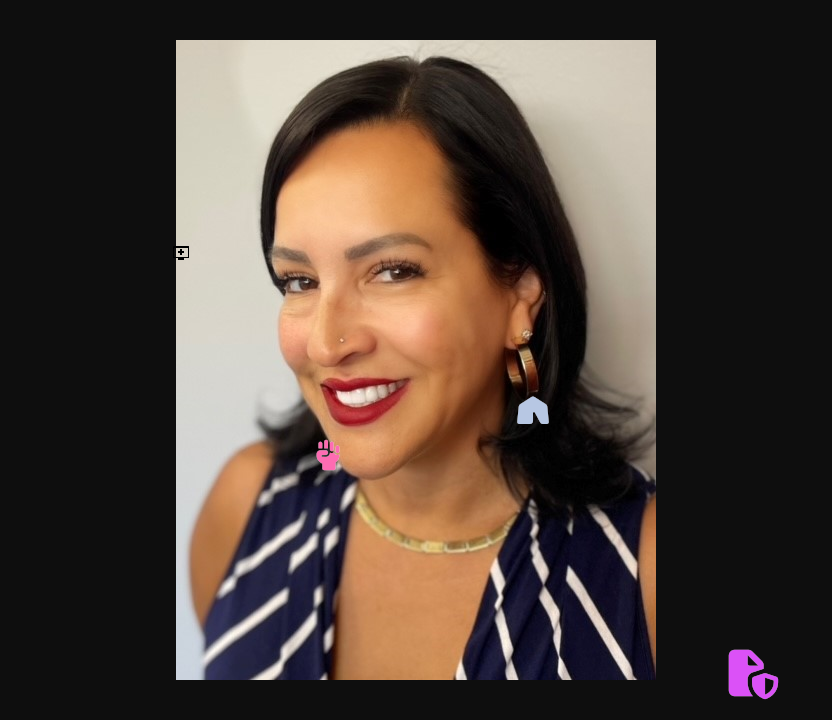  I want to click on indicates a protected or secure file, so click(752, 673).